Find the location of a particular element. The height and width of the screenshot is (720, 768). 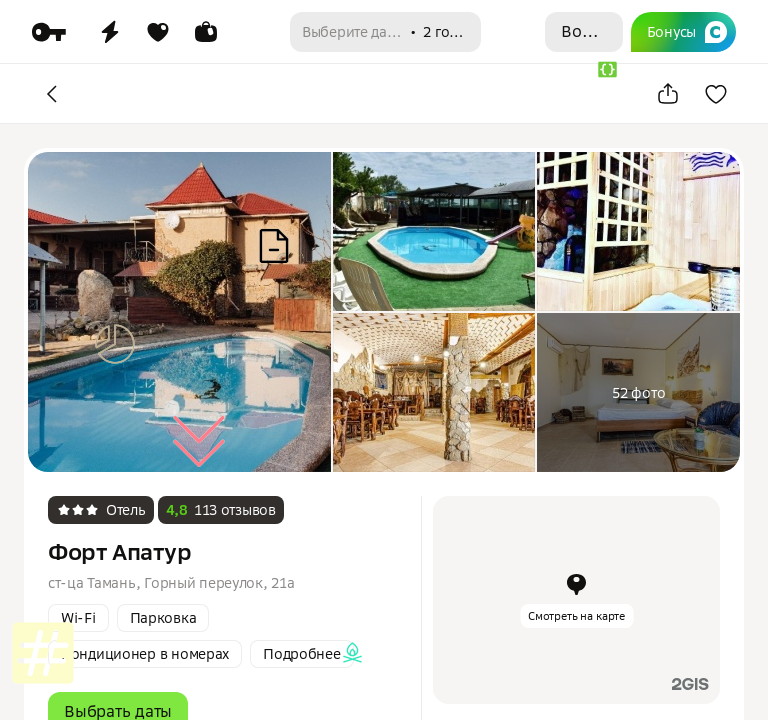

expand to show more content below is located at coordinates (199, 439).